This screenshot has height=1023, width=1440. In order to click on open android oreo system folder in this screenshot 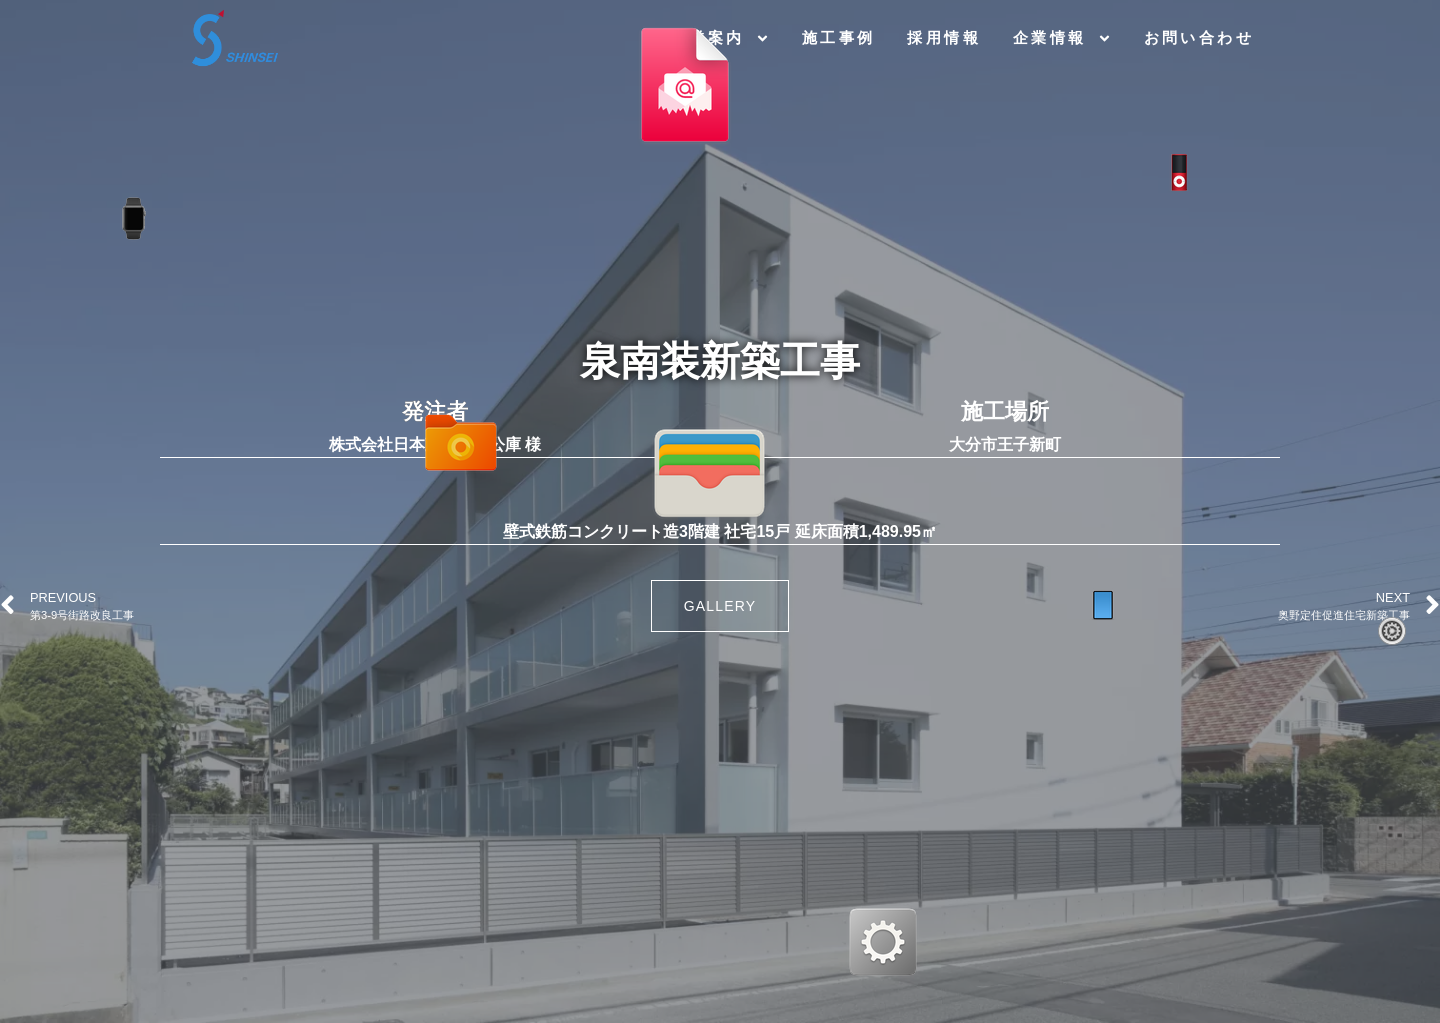, I will do `click(460, 444)`.